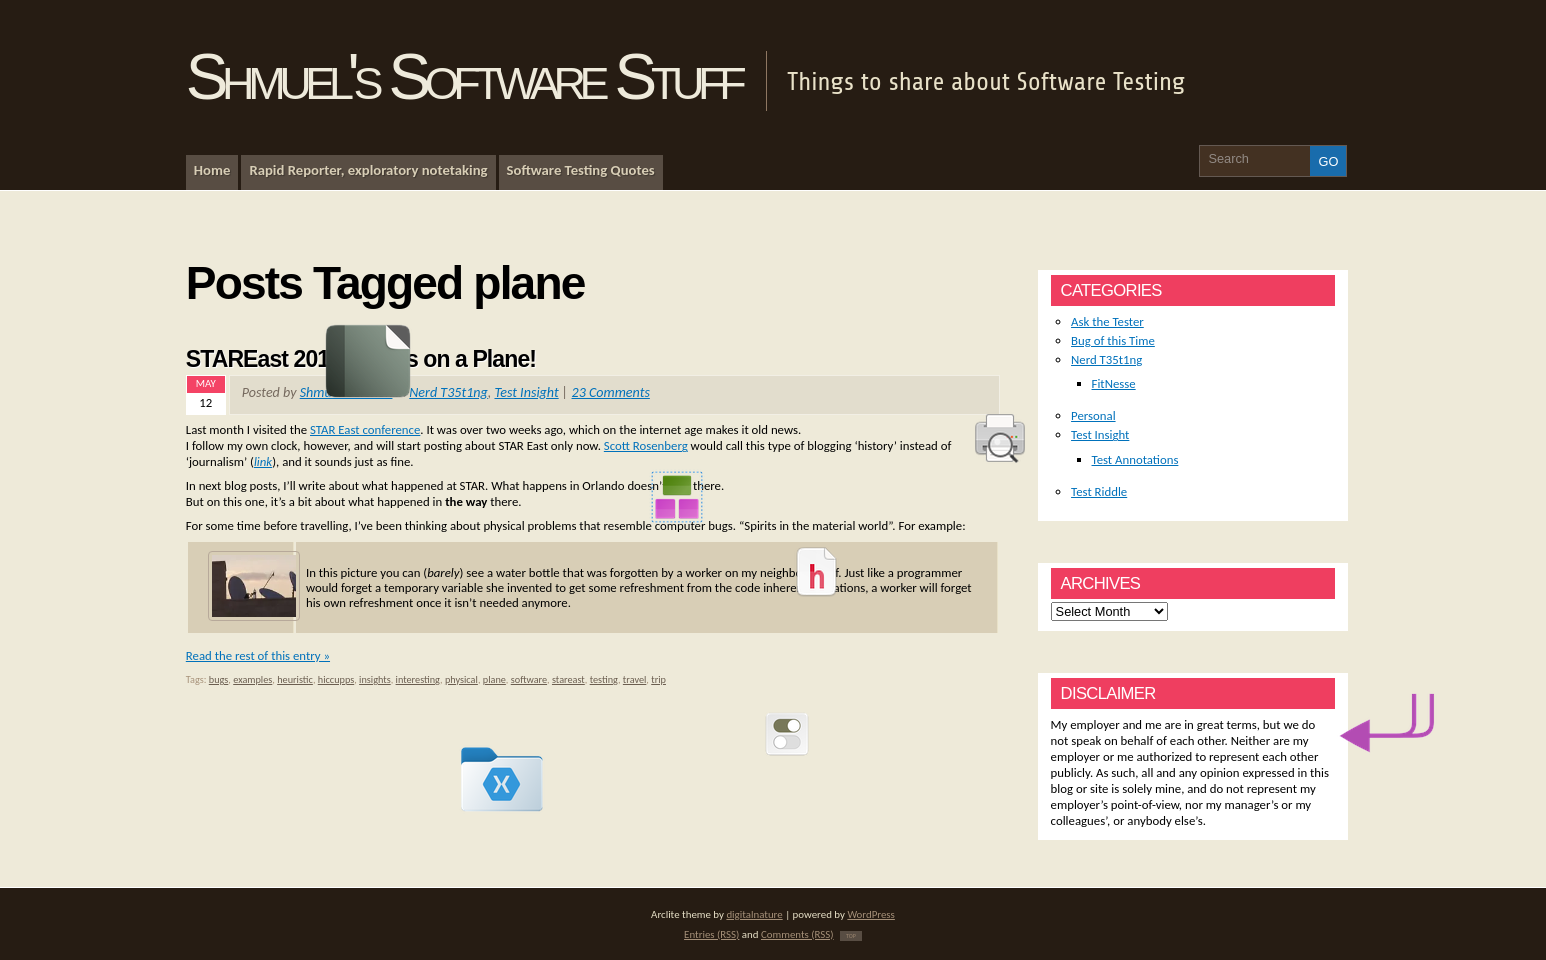 The height and width of the screenshot is (960, 1546). I want to click on select all items in the current view, so click(677, 497).